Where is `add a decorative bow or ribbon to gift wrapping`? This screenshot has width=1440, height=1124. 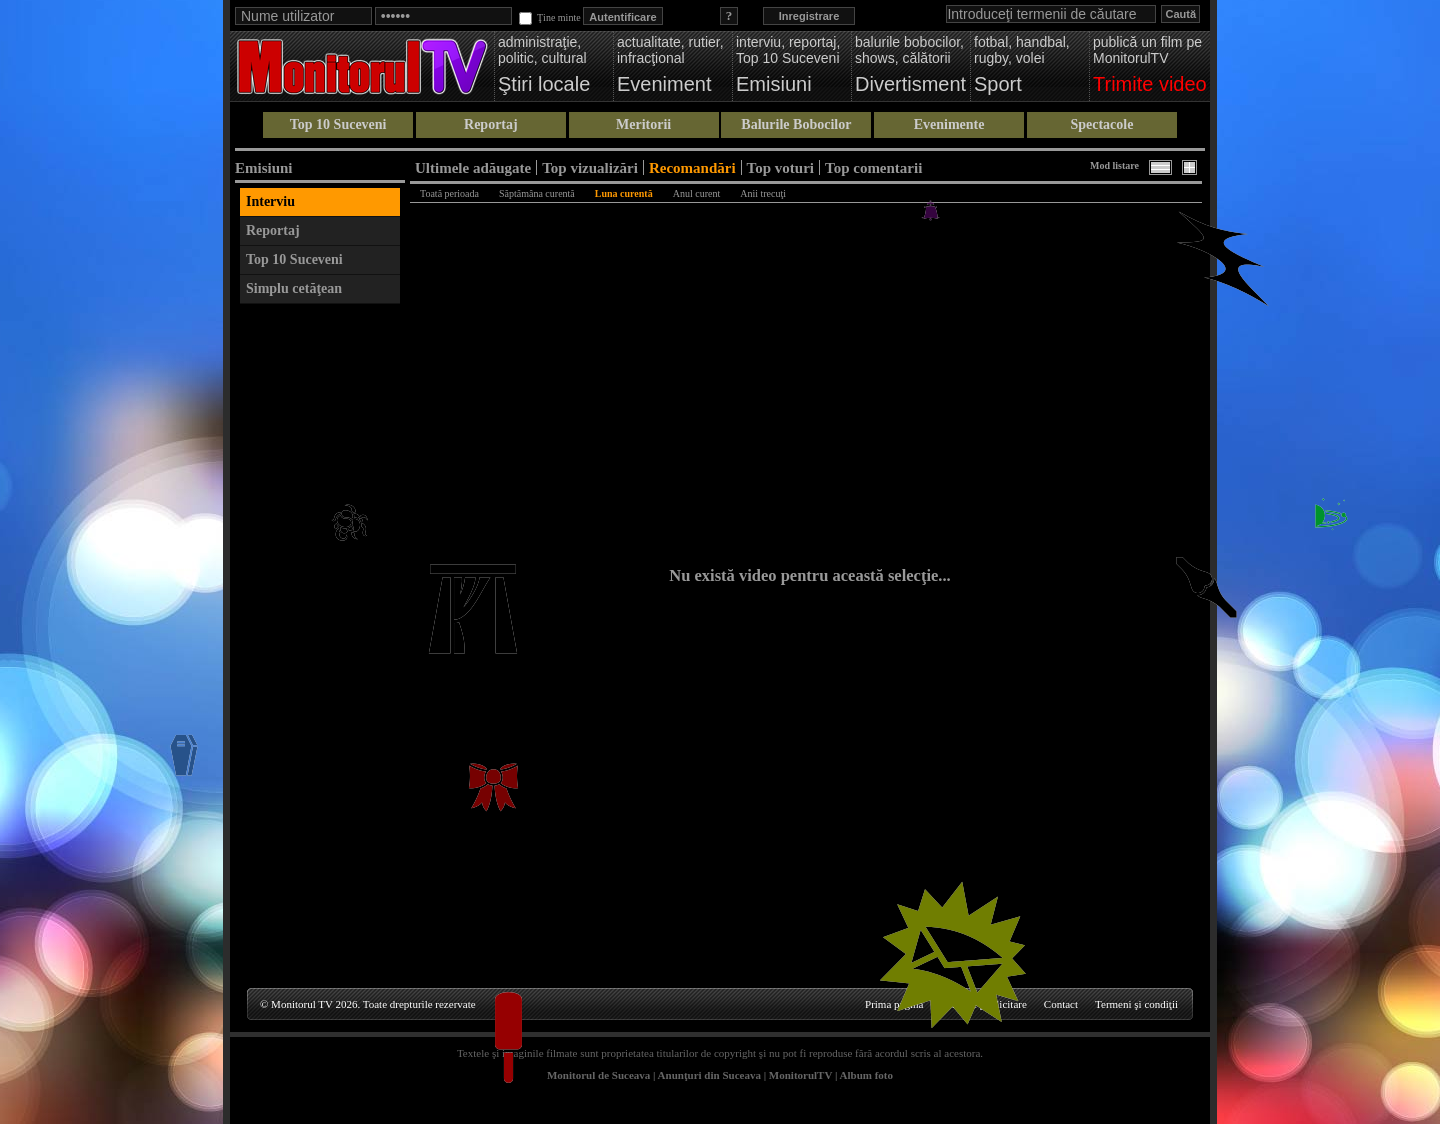
add a decorative bow or ribbon to gift wrapping is located at coordinates (493, 787).